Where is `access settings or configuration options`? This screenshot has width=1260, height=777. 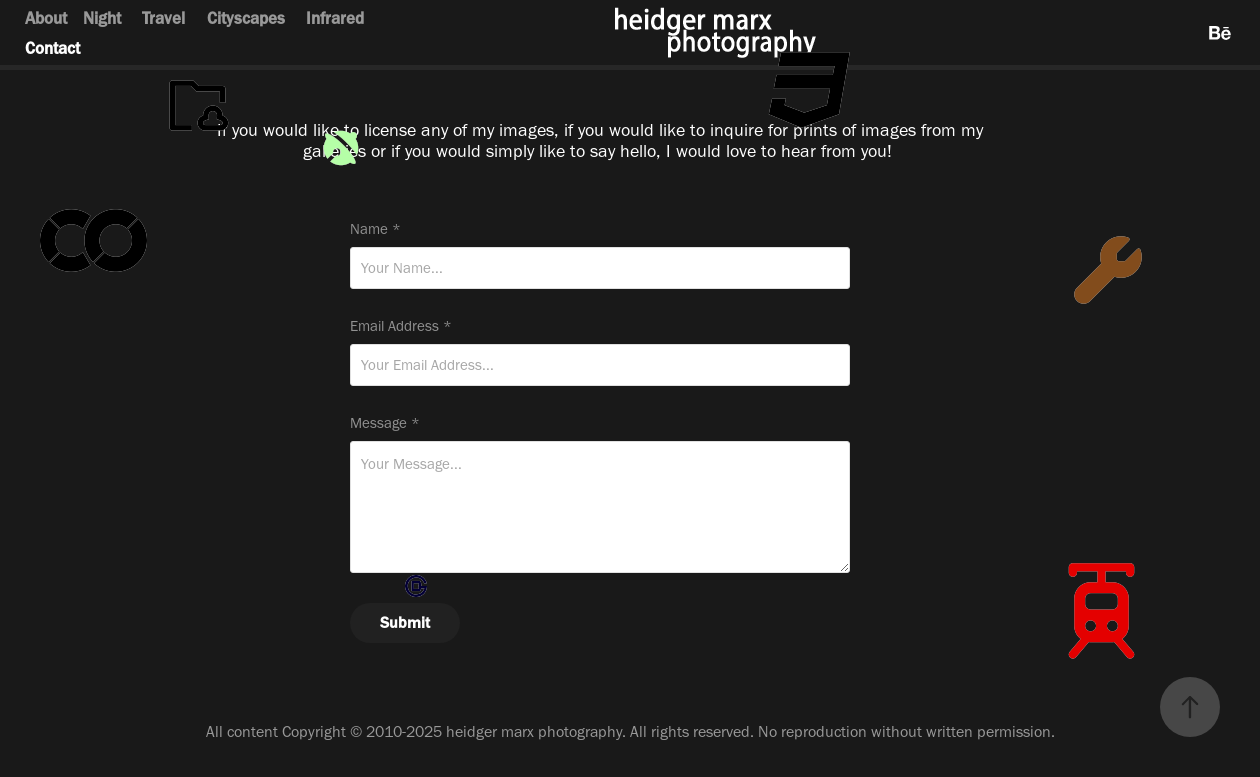
access settings or configuration options is located at coordinates (1108, 269).